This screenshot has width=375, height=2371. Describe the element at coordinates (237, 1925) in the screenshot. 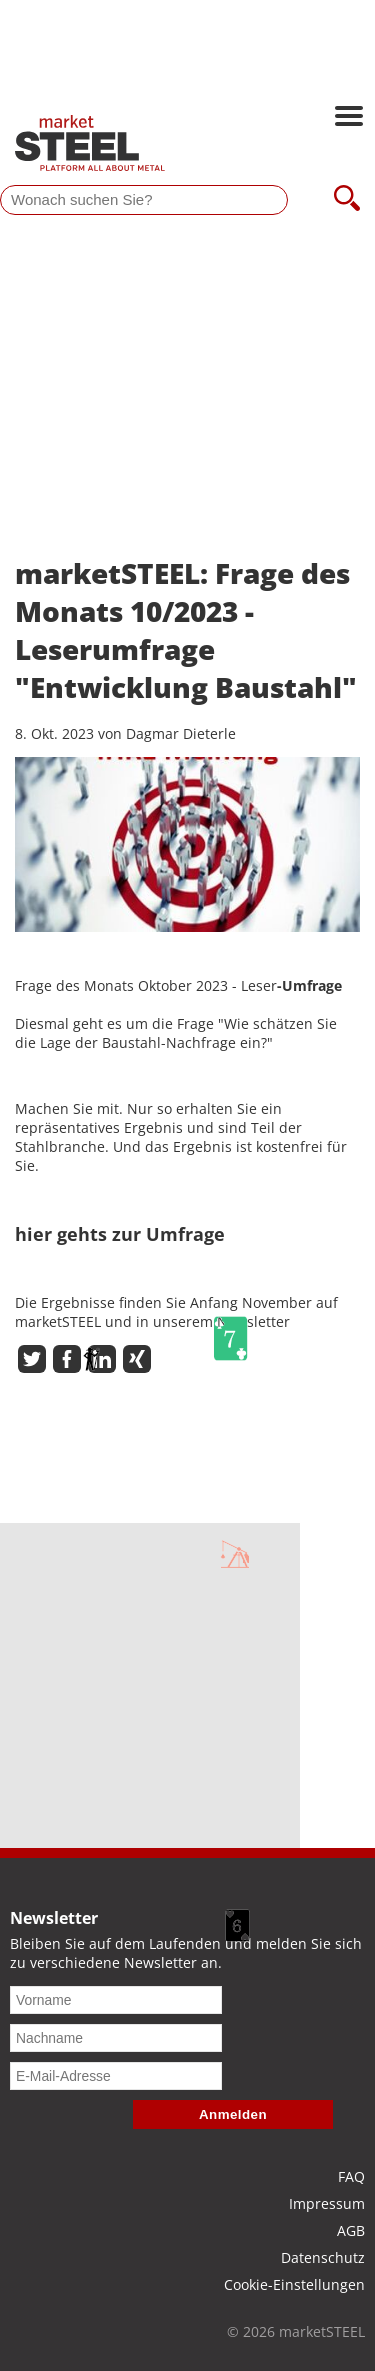

I see `six of hearts playing card` at that location.